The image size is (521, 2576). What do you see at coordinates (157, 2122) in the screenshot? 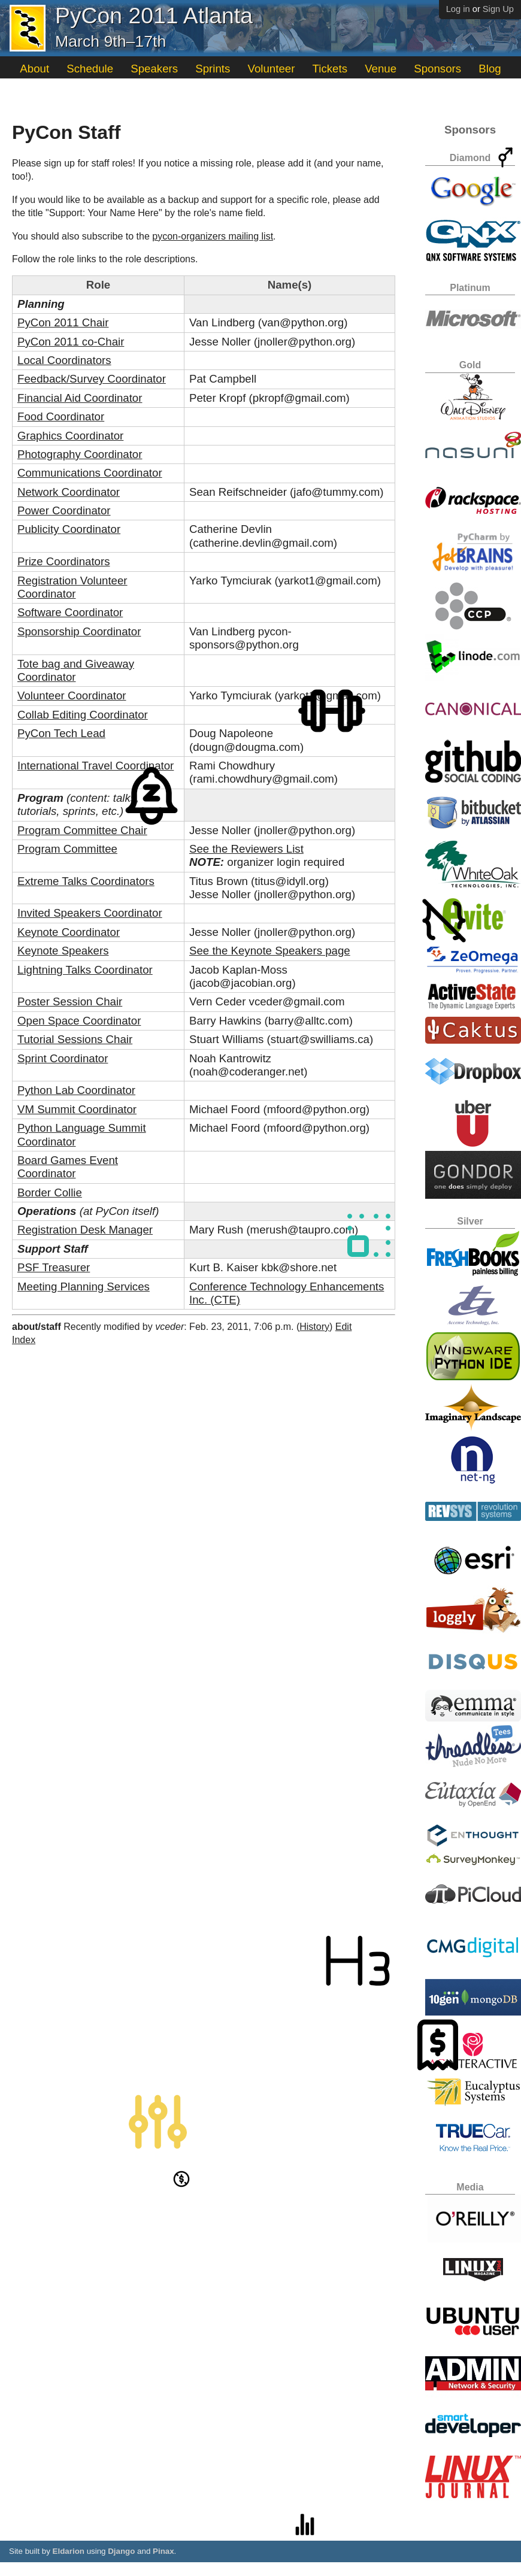
I see `adjust settings or preferences` at bounding box center [157, 2122].